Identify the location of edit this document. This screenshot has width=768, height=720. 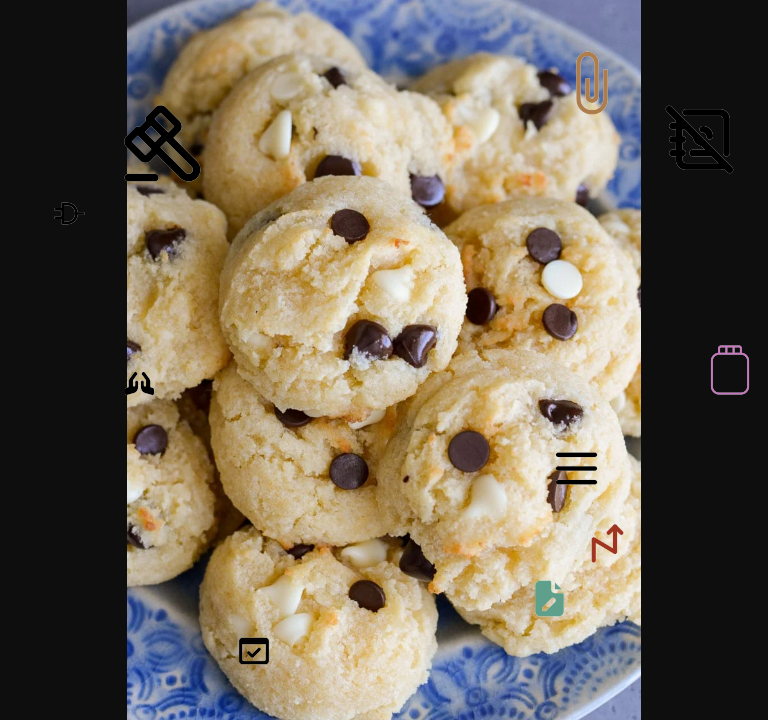
(549, 598).